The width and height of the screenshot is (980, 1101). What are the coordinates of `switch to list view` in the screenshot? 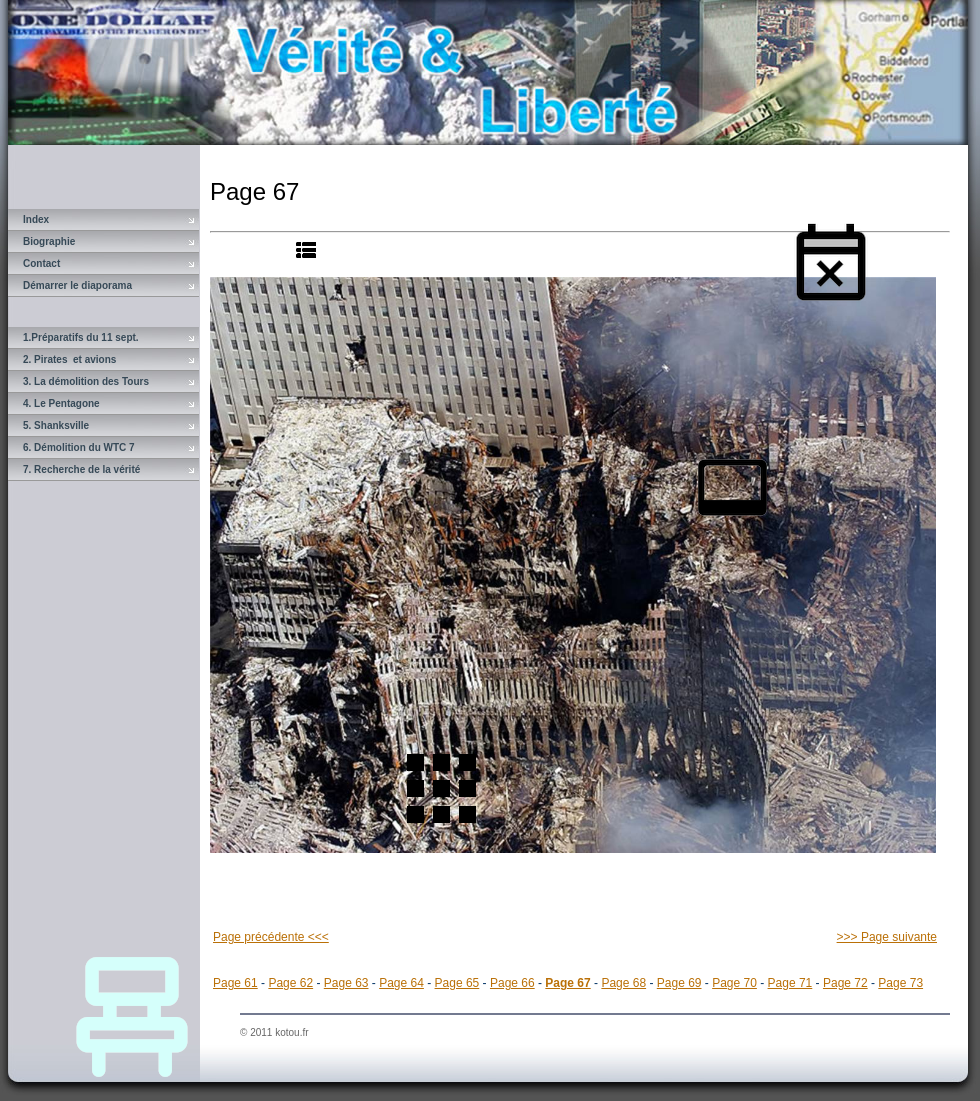 It's located at (307, 250).